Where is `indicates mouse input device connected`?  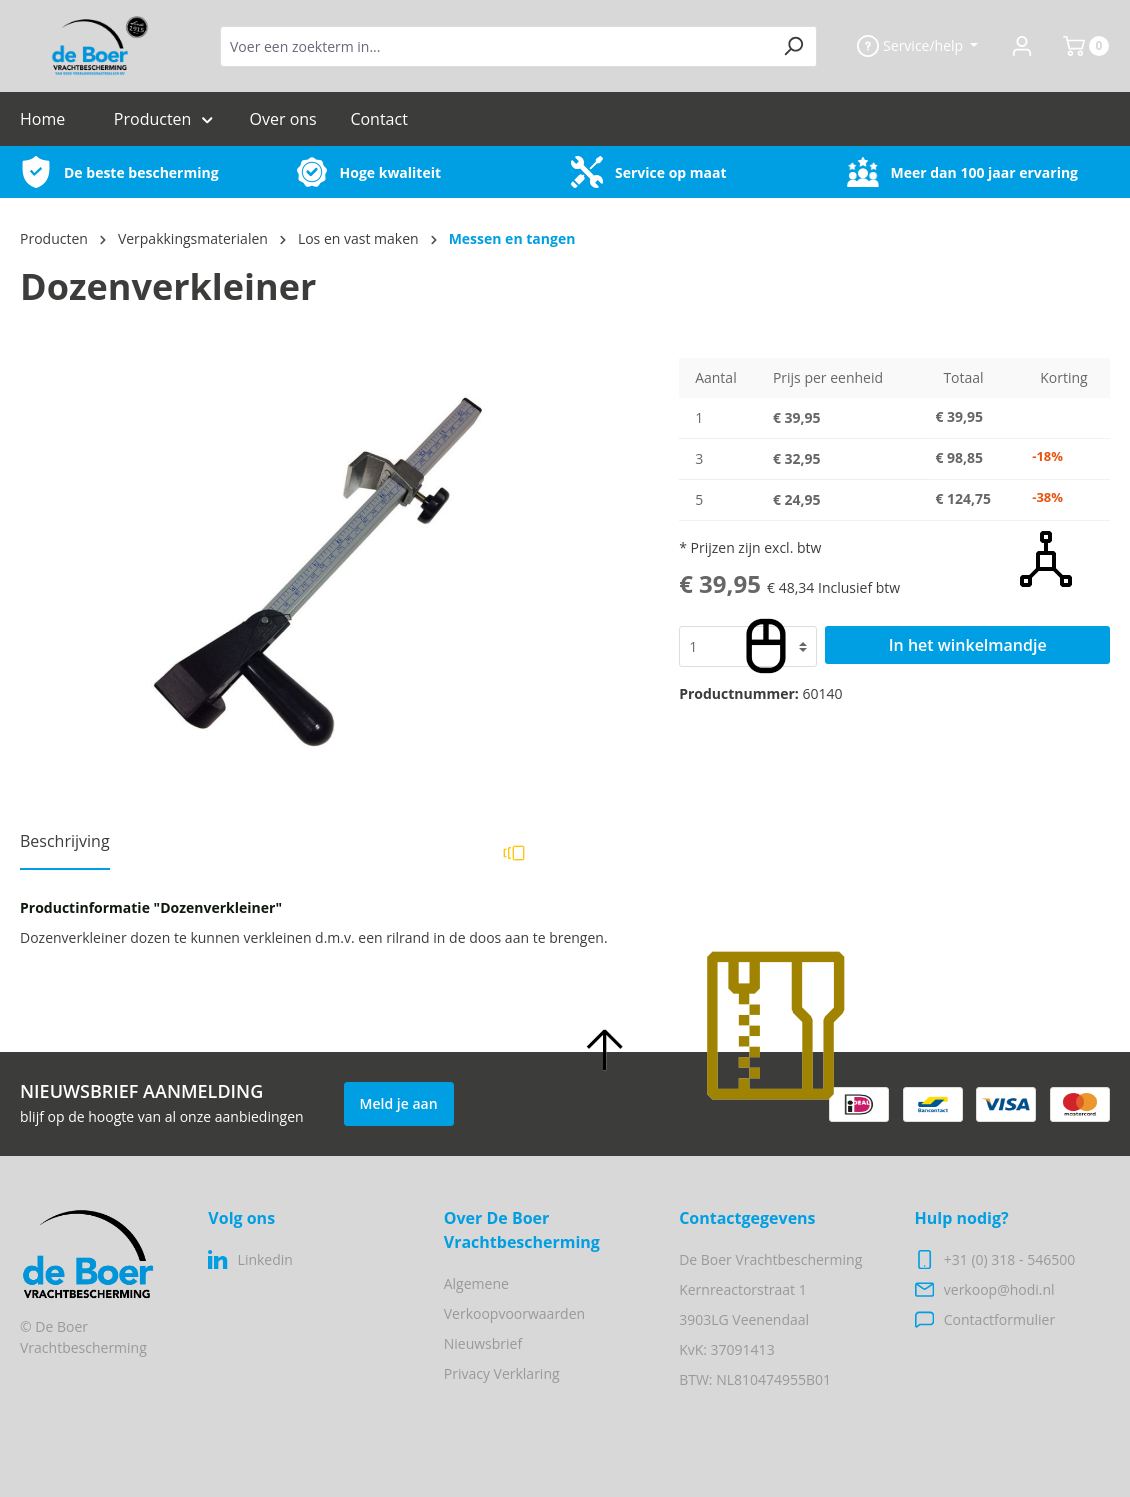
indicates mouse input device connected is located at coordinates (766, 646).